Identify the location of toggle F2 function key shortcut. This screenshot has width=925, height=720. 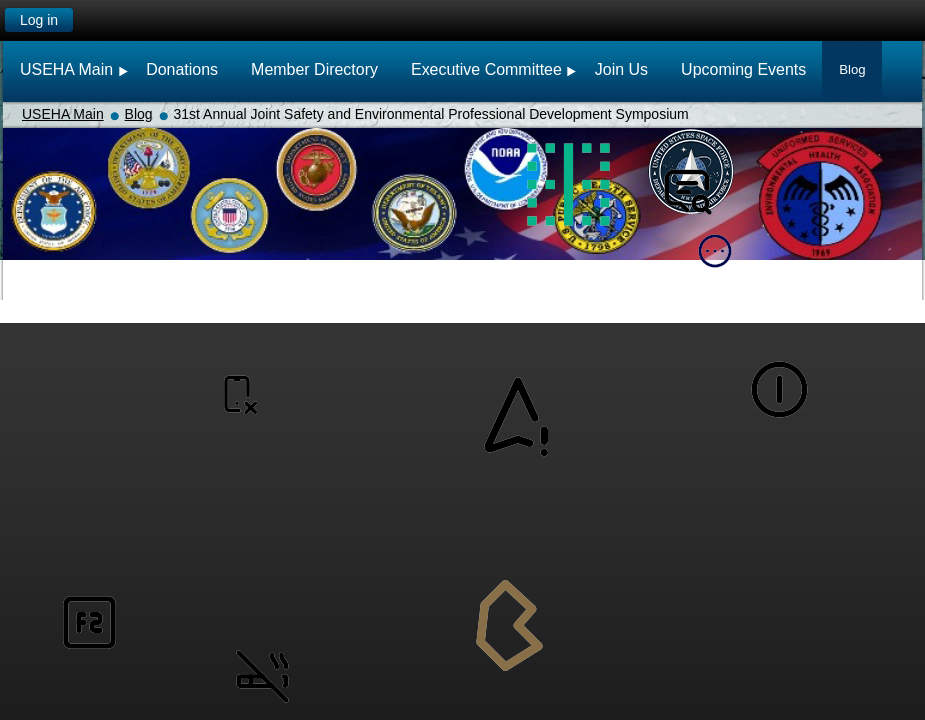
(89, 622).